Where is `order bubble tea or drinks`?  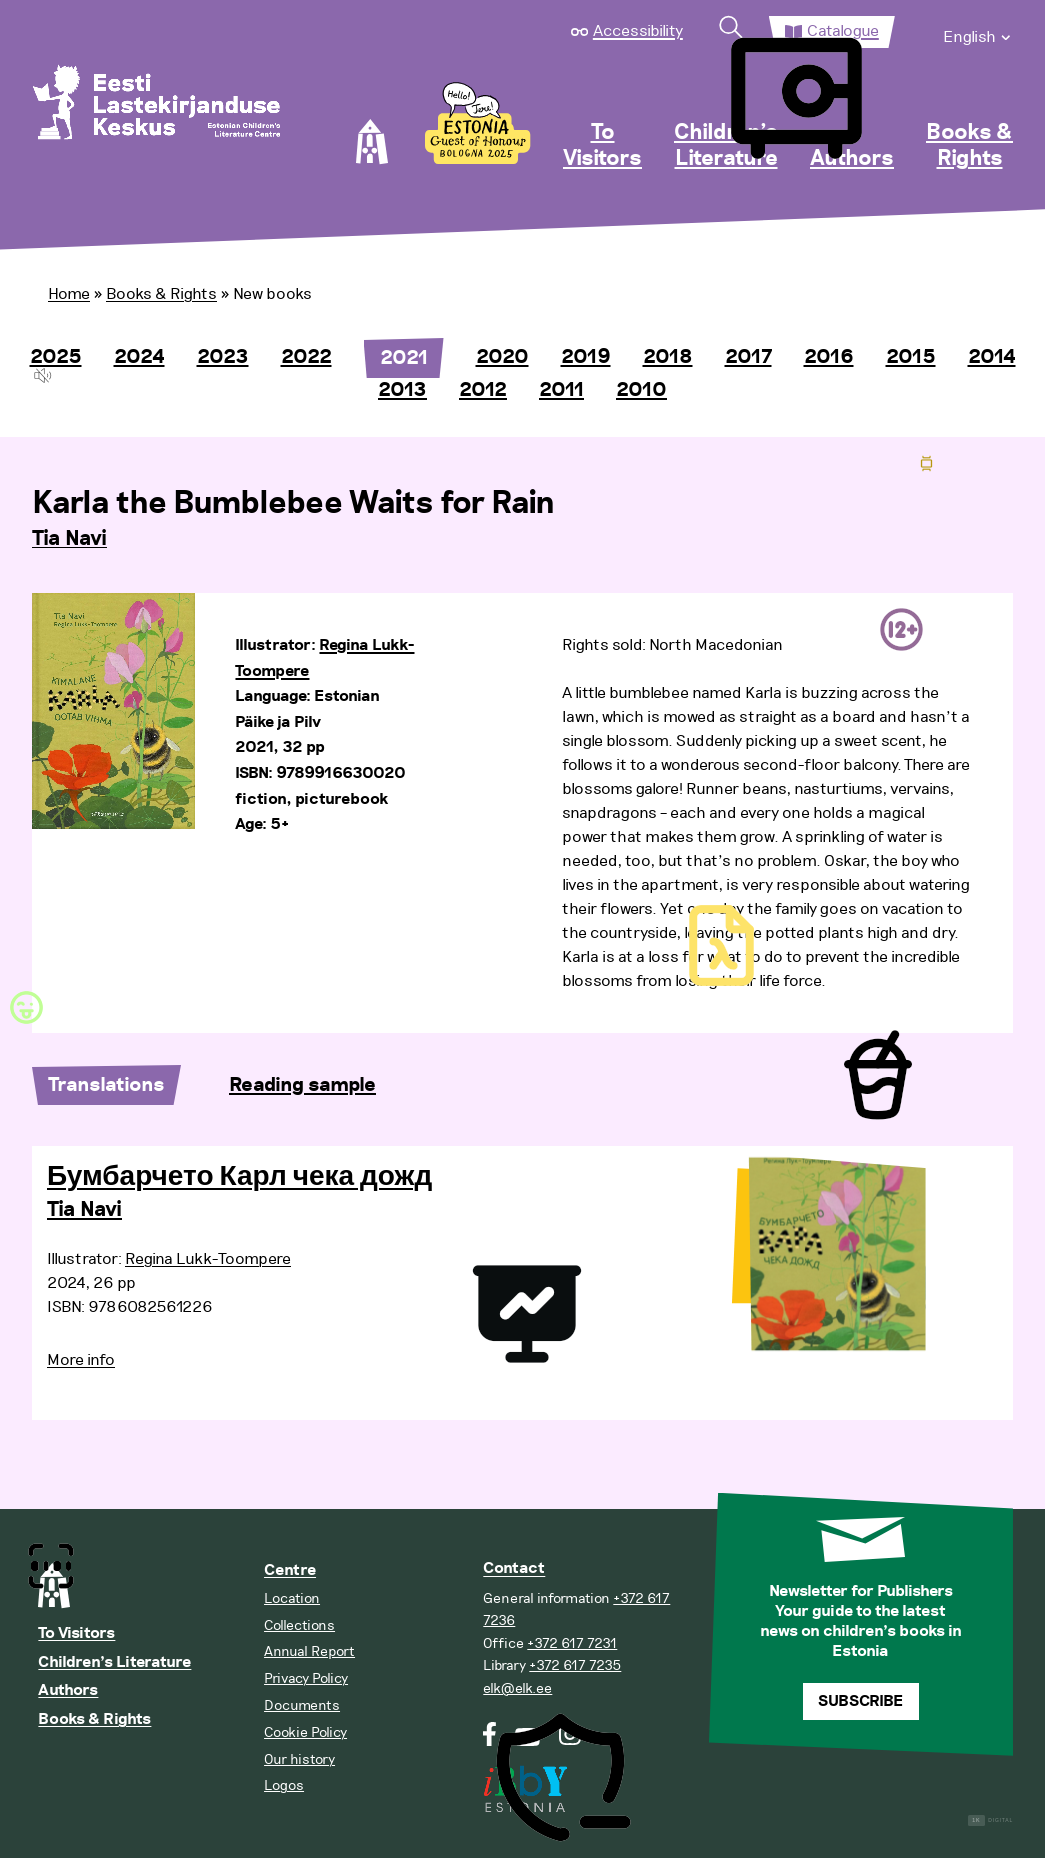 order bubble tea or drinks is located at coordinates (878, 1077).